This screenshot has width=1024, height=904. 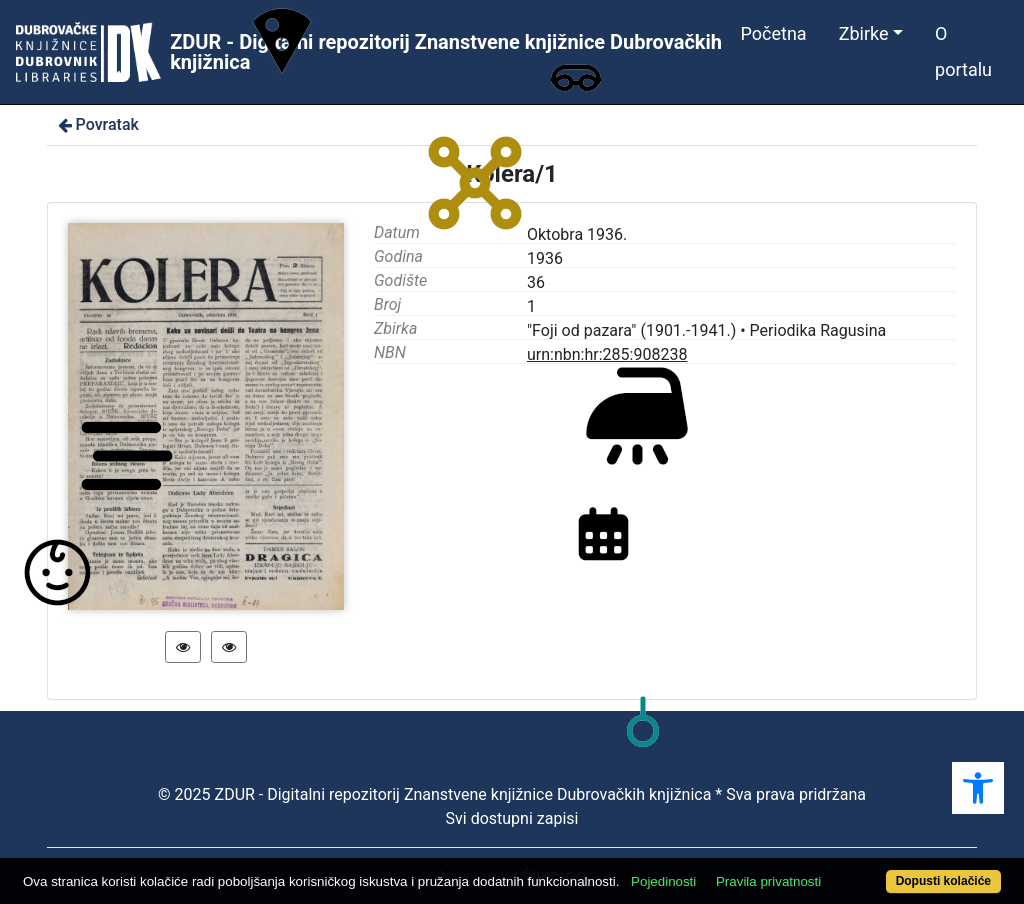 I want to click on view calendar with scheduled events, so click(x=603, y=535).